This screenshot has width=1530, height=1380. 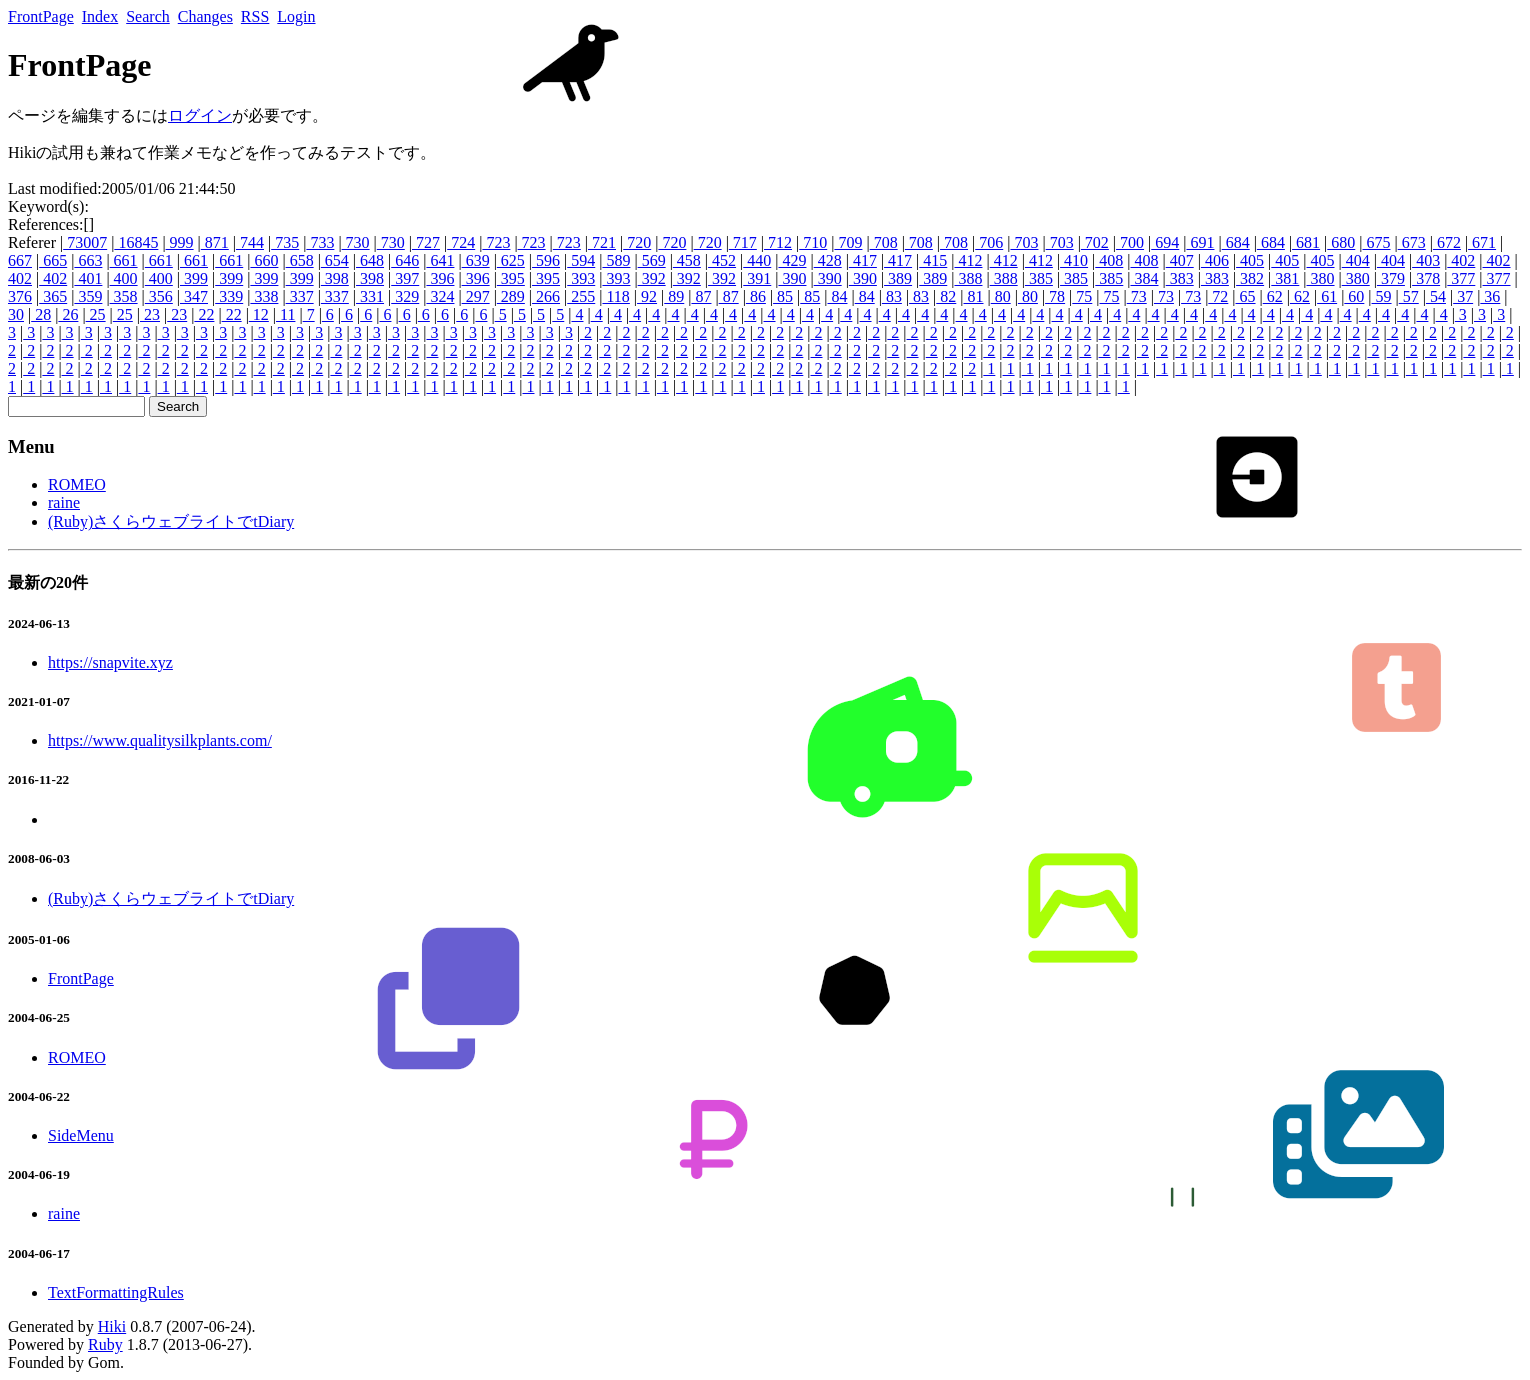 What do you see at coordinates (1182, 1196) in the screenshot?
I see `indicates a lane or column divider` at bounding box center [1182, 1196].